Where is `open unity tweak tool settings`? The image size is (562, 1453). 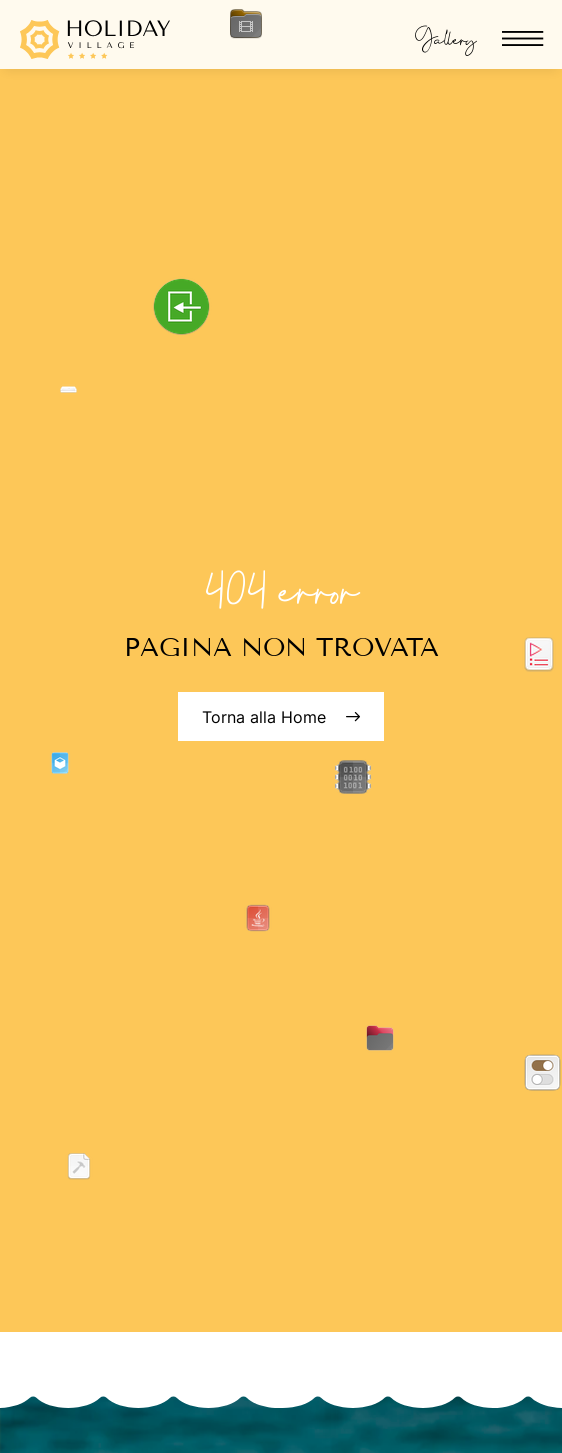 open unity tweak tool settings is located at coordinates (542, 1072).